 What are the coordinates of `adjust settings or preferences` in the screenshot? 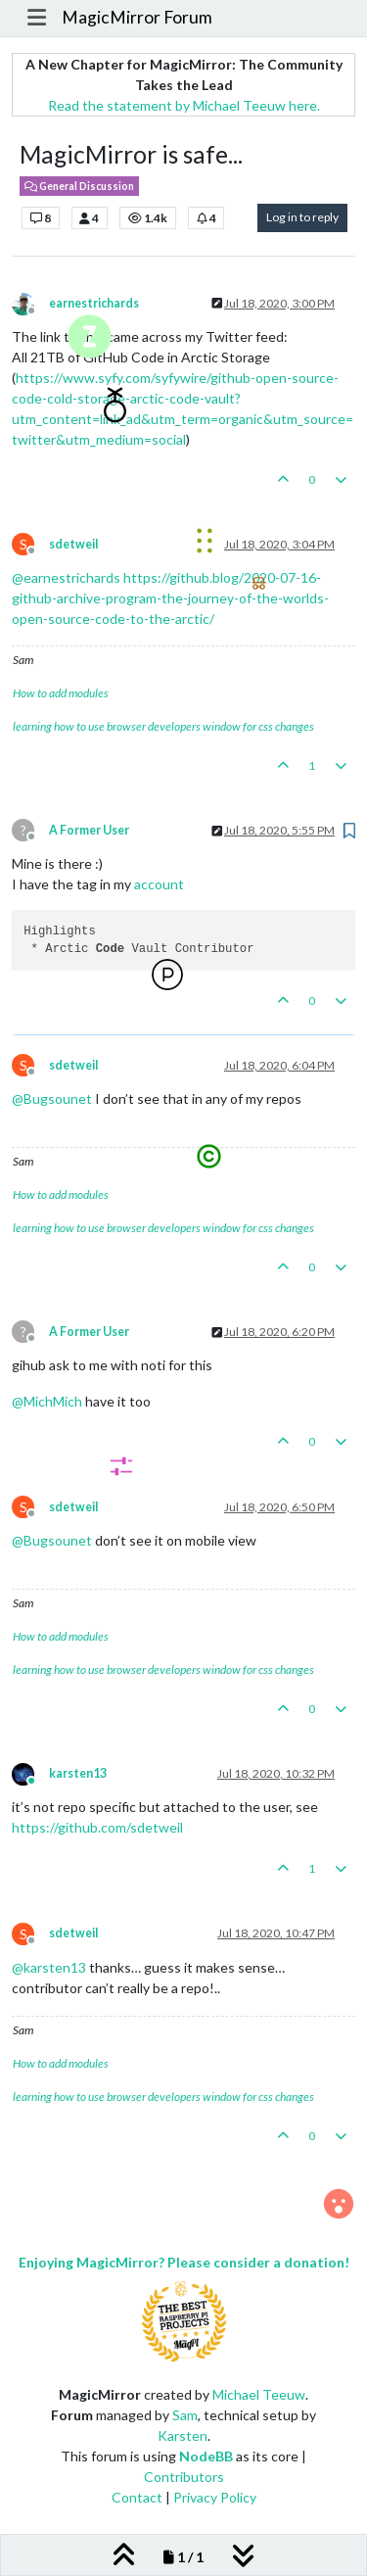 It's located at (121, 1466).